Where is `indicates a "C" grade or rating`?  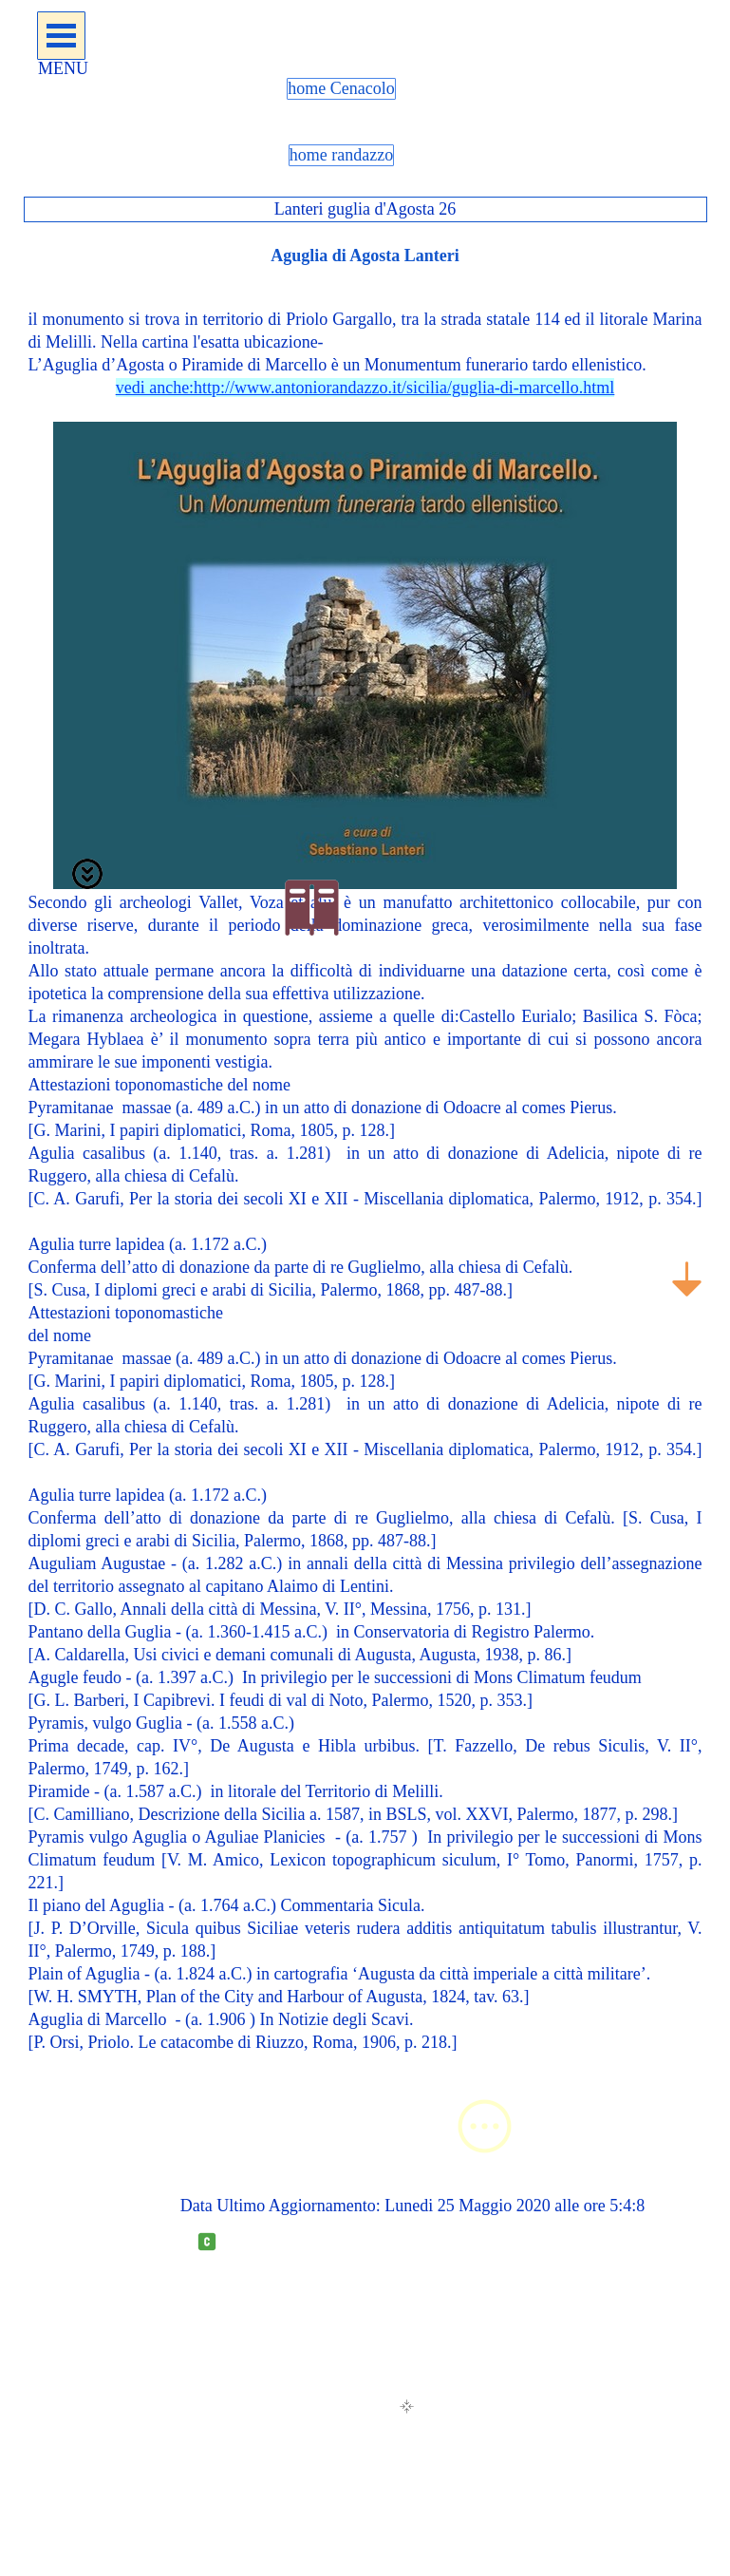
indicates a "C" grade or rating is located at coordinates (207, 2242).